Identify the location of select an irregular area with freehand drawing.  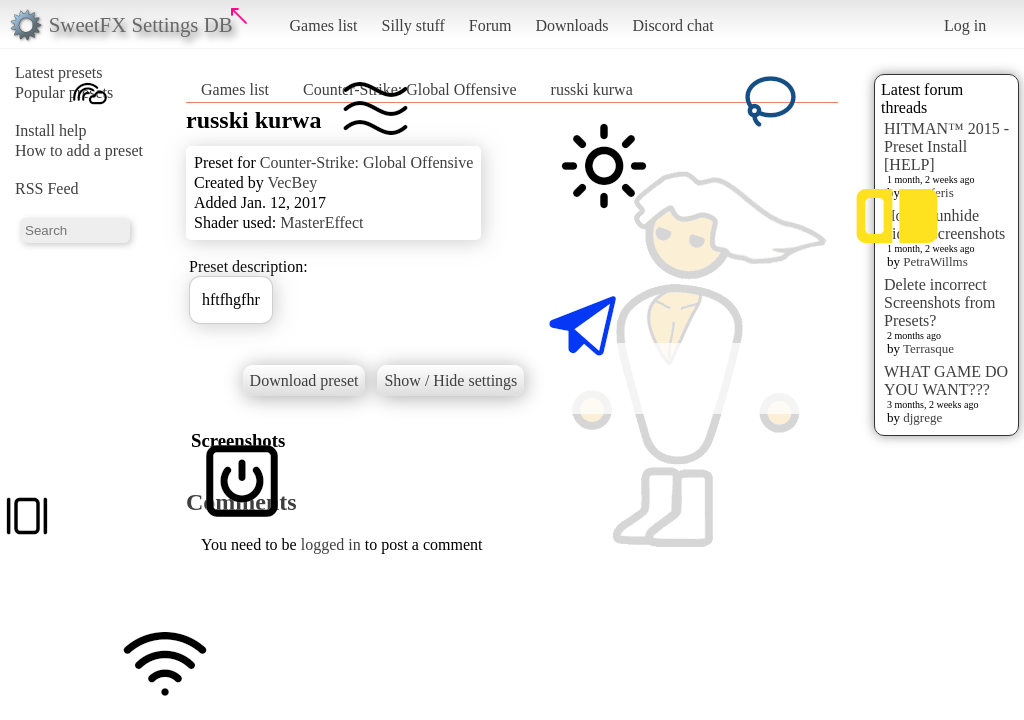
(770, 101).